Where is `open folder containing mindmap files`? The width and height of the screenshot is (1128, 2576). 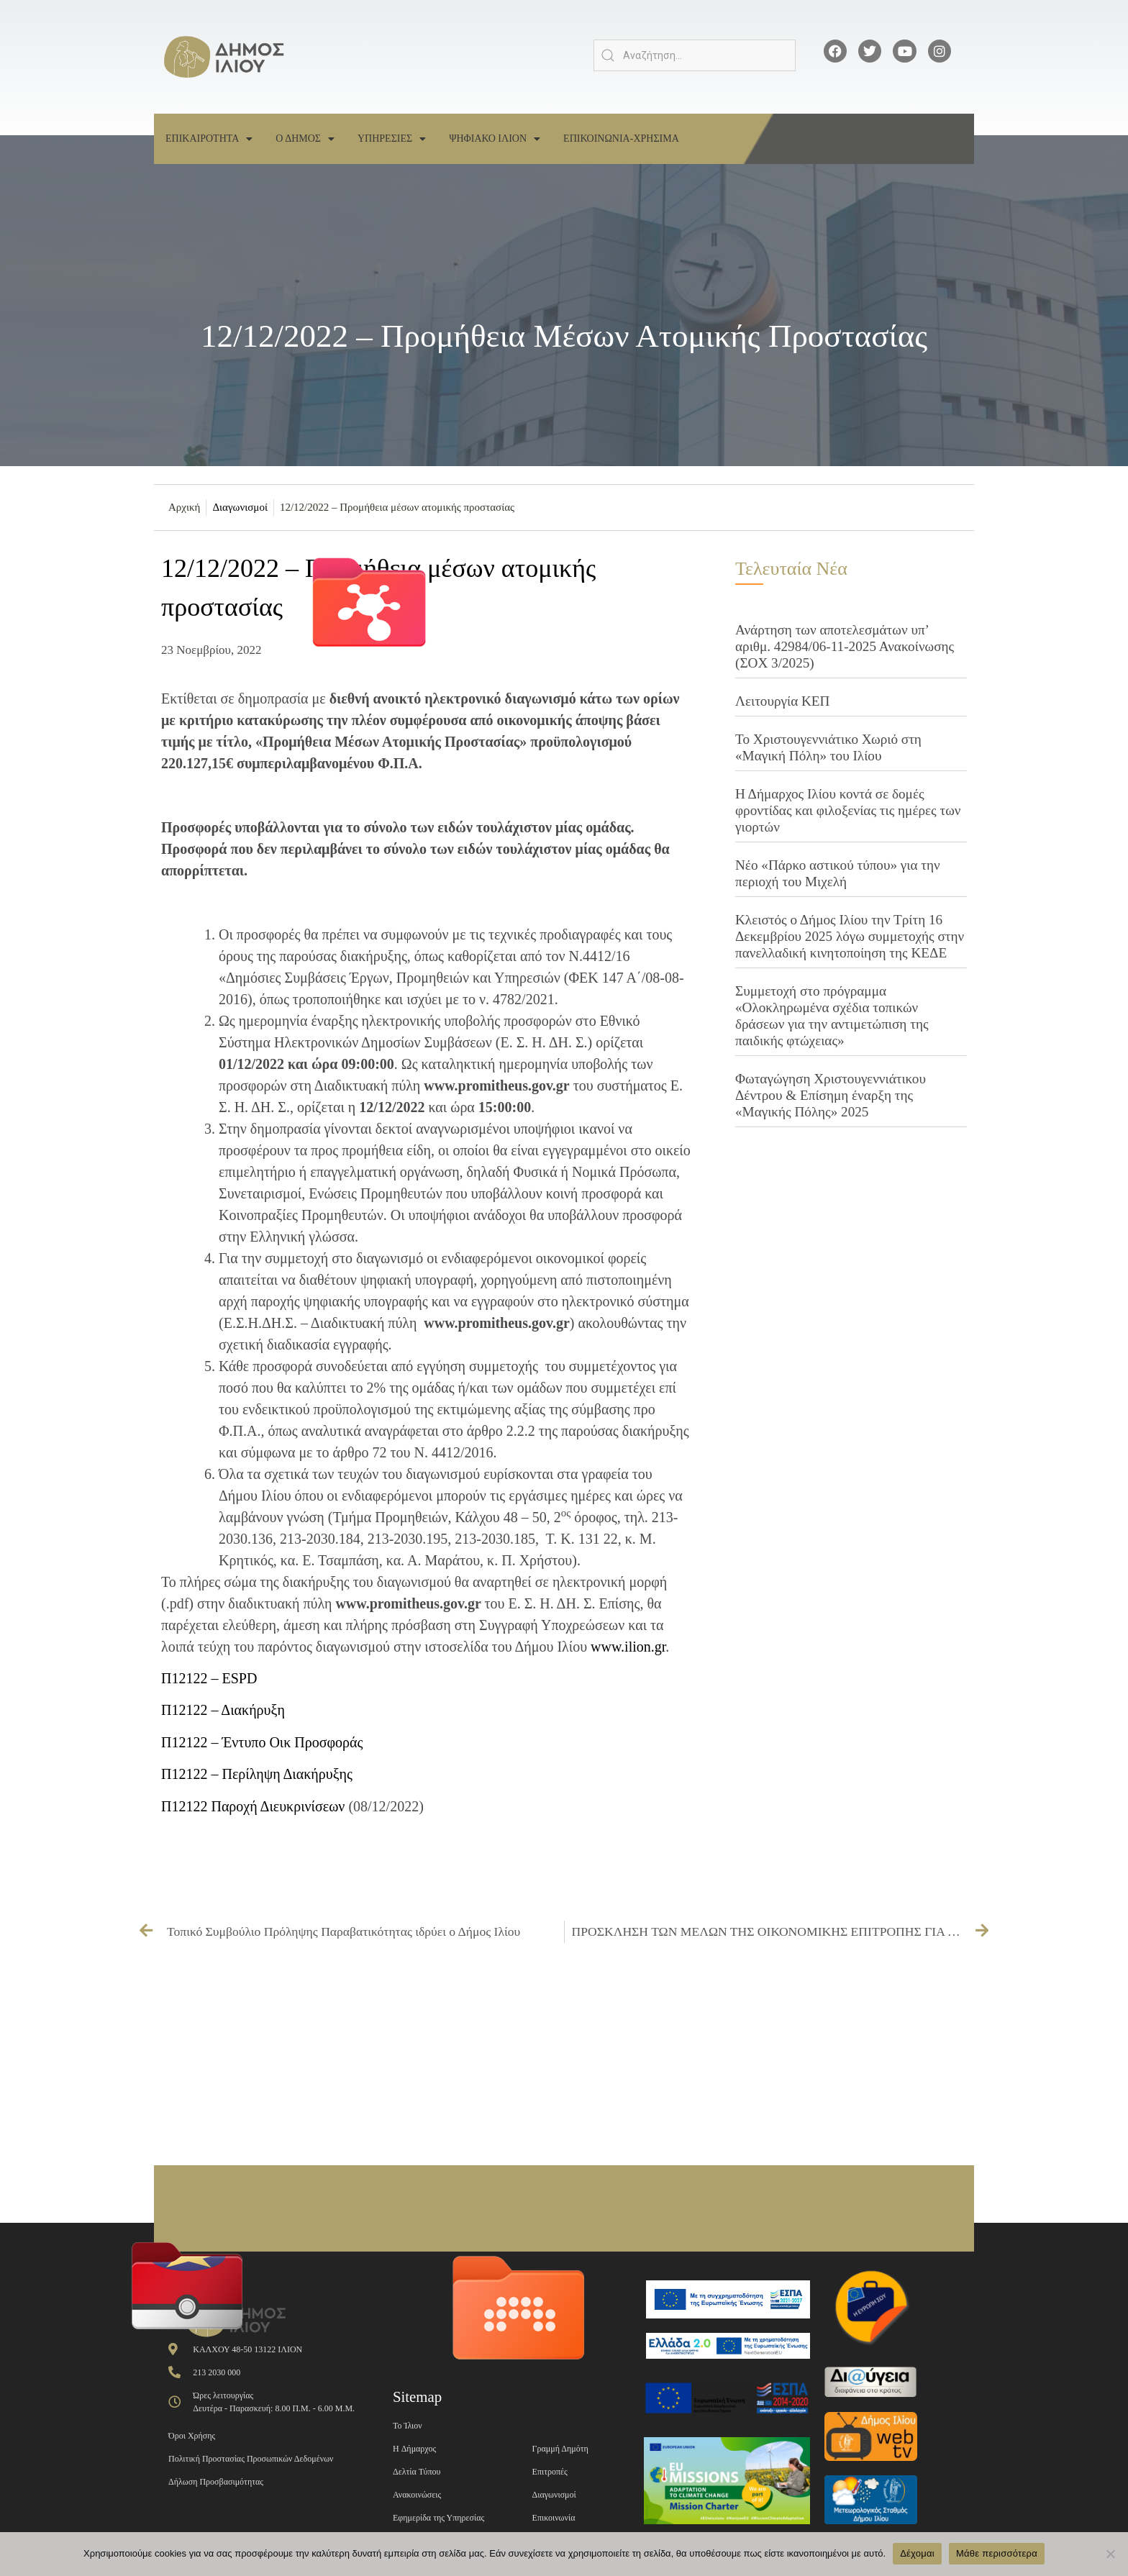
open folder containing mindmap files is located at coordinates (368, 605).